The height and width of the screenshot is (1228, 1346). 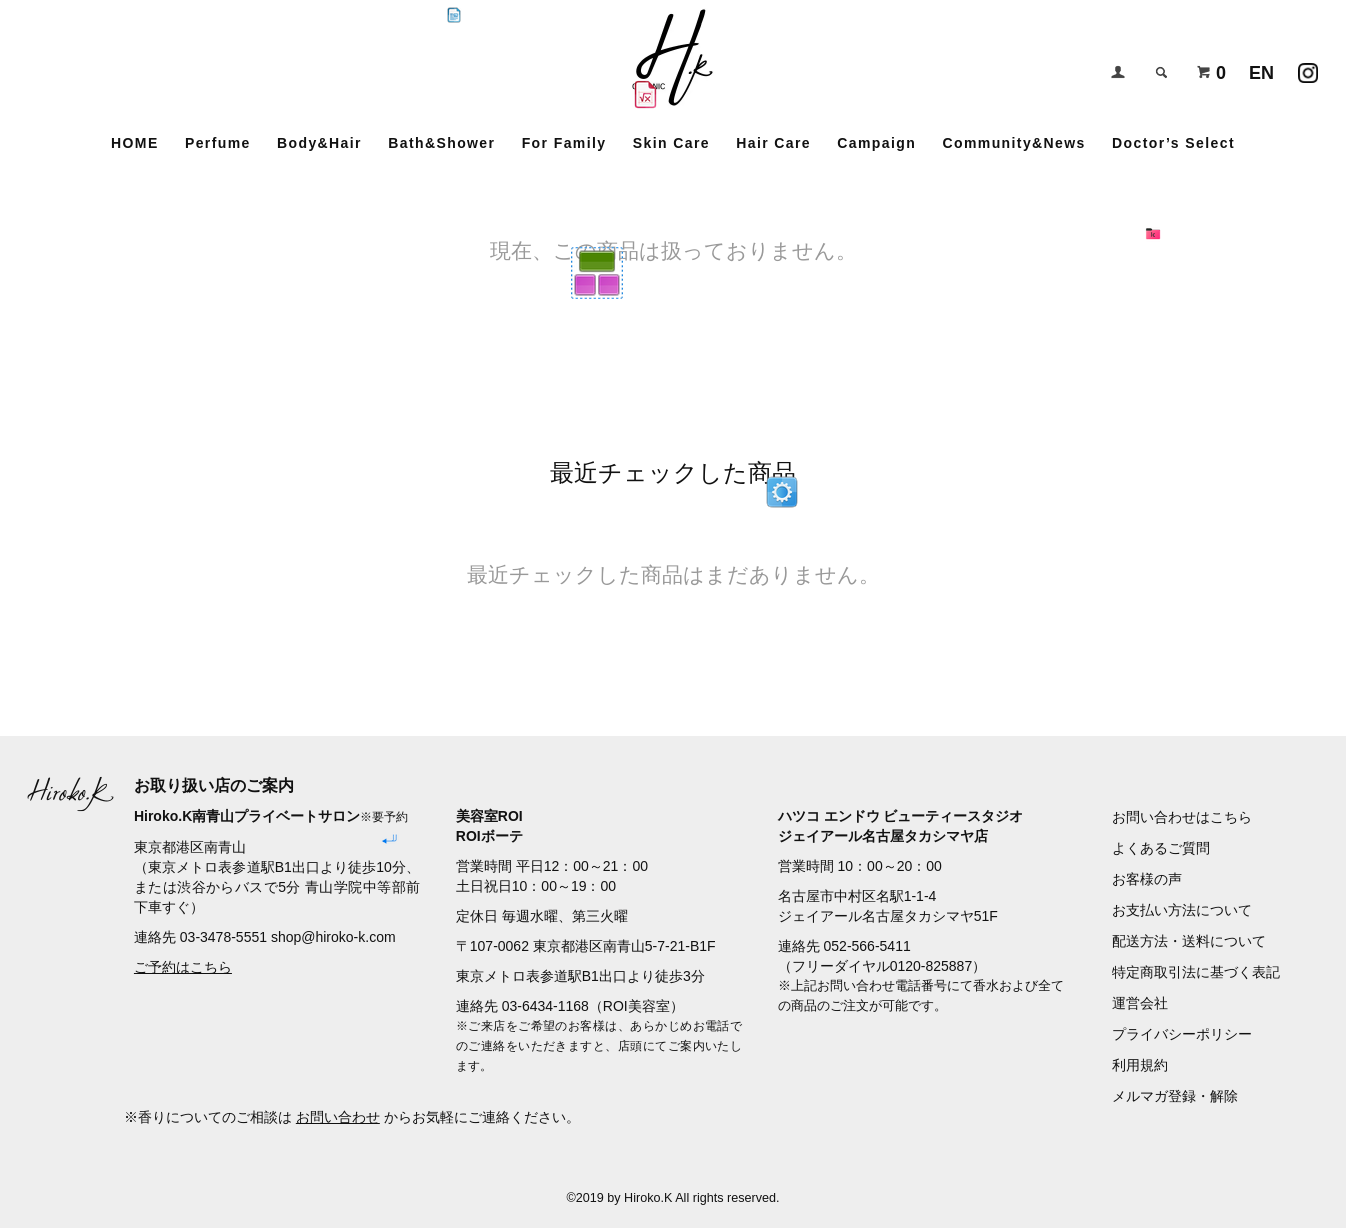 I want to click on reply to all recipients of an email, so click(x=389, y=839).